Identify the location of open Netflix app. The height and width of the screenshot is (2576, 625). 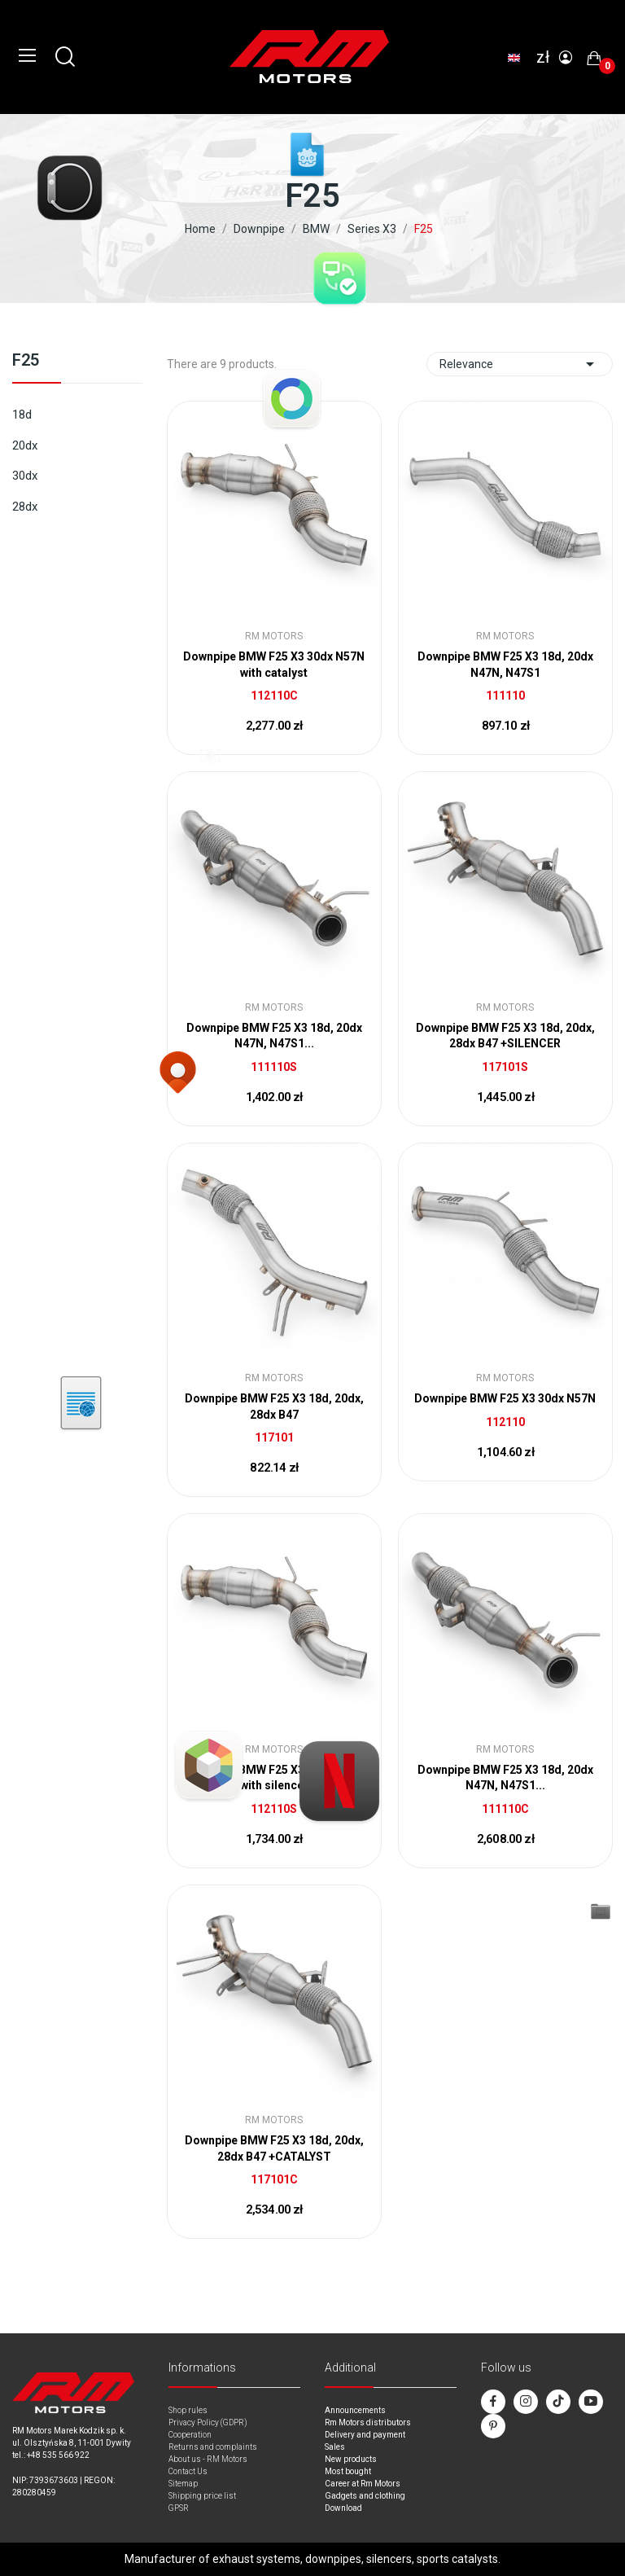
(339, 1781).